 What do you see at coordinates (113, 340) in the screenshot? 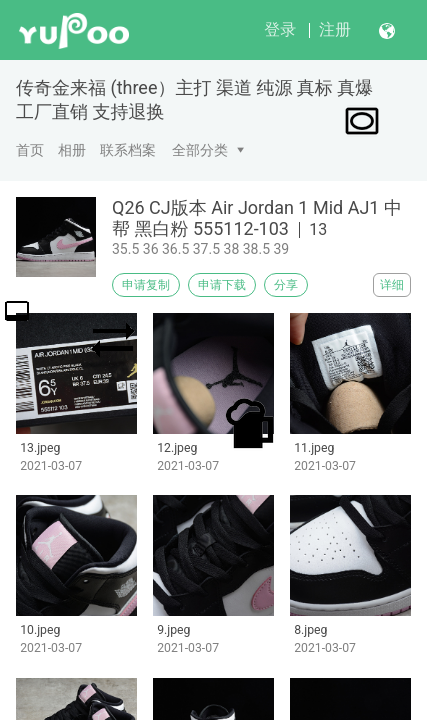
I see `sync data between devices or accounts` at bounding box center [113, 340].